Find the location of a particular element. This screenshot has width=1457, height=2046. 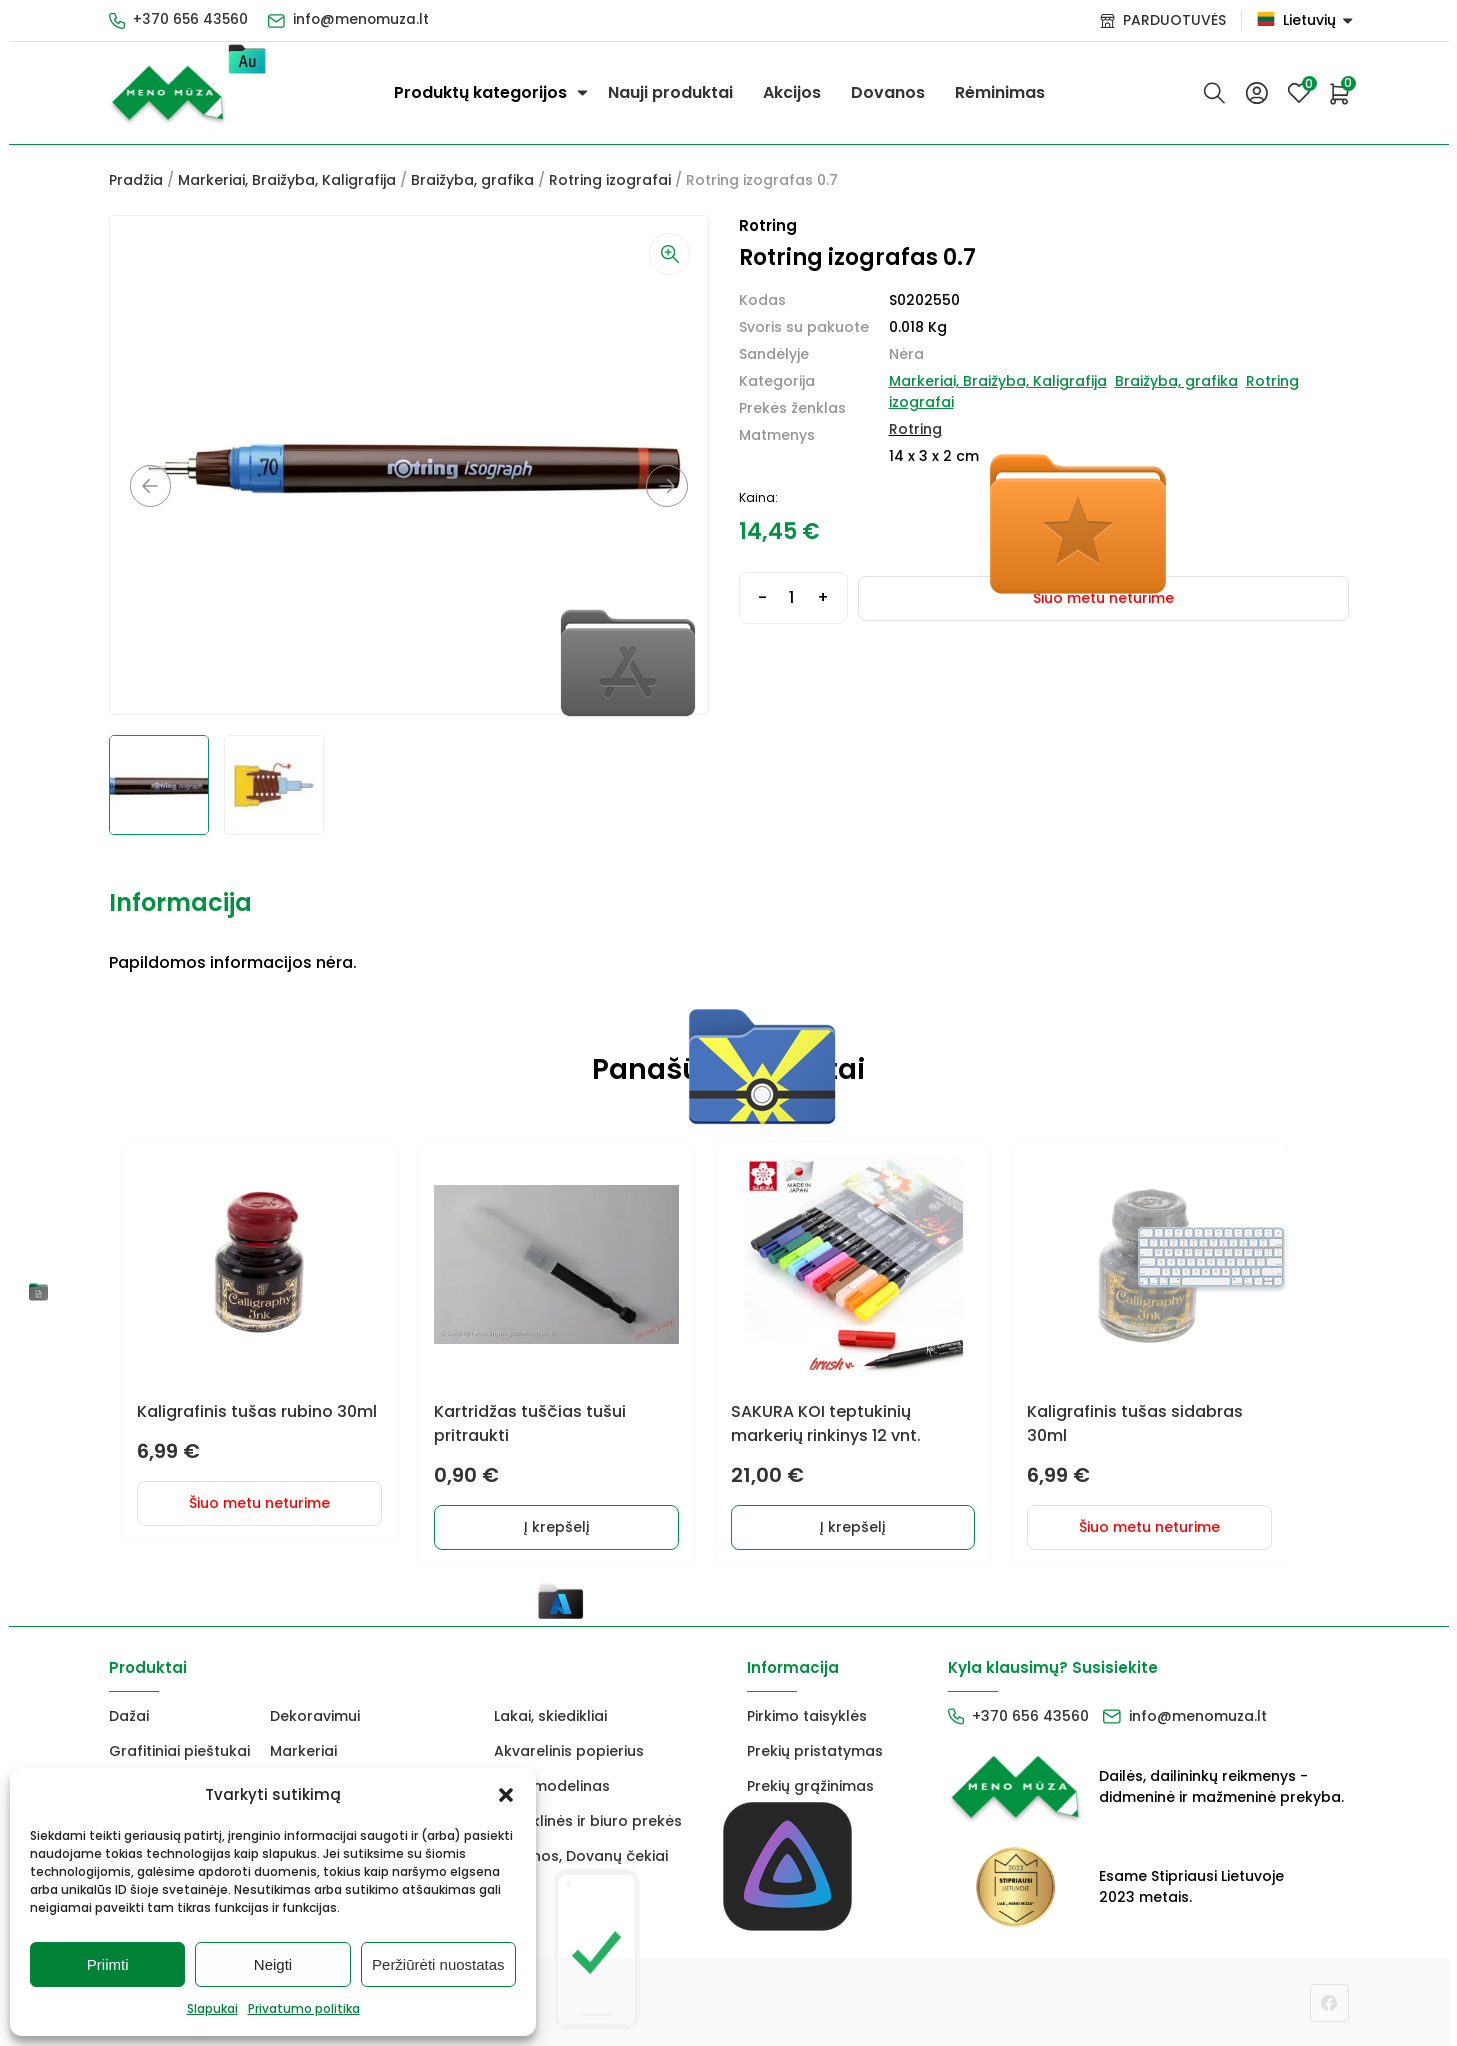

open your bookmarked files folder is located at coordinates (1078, 524).